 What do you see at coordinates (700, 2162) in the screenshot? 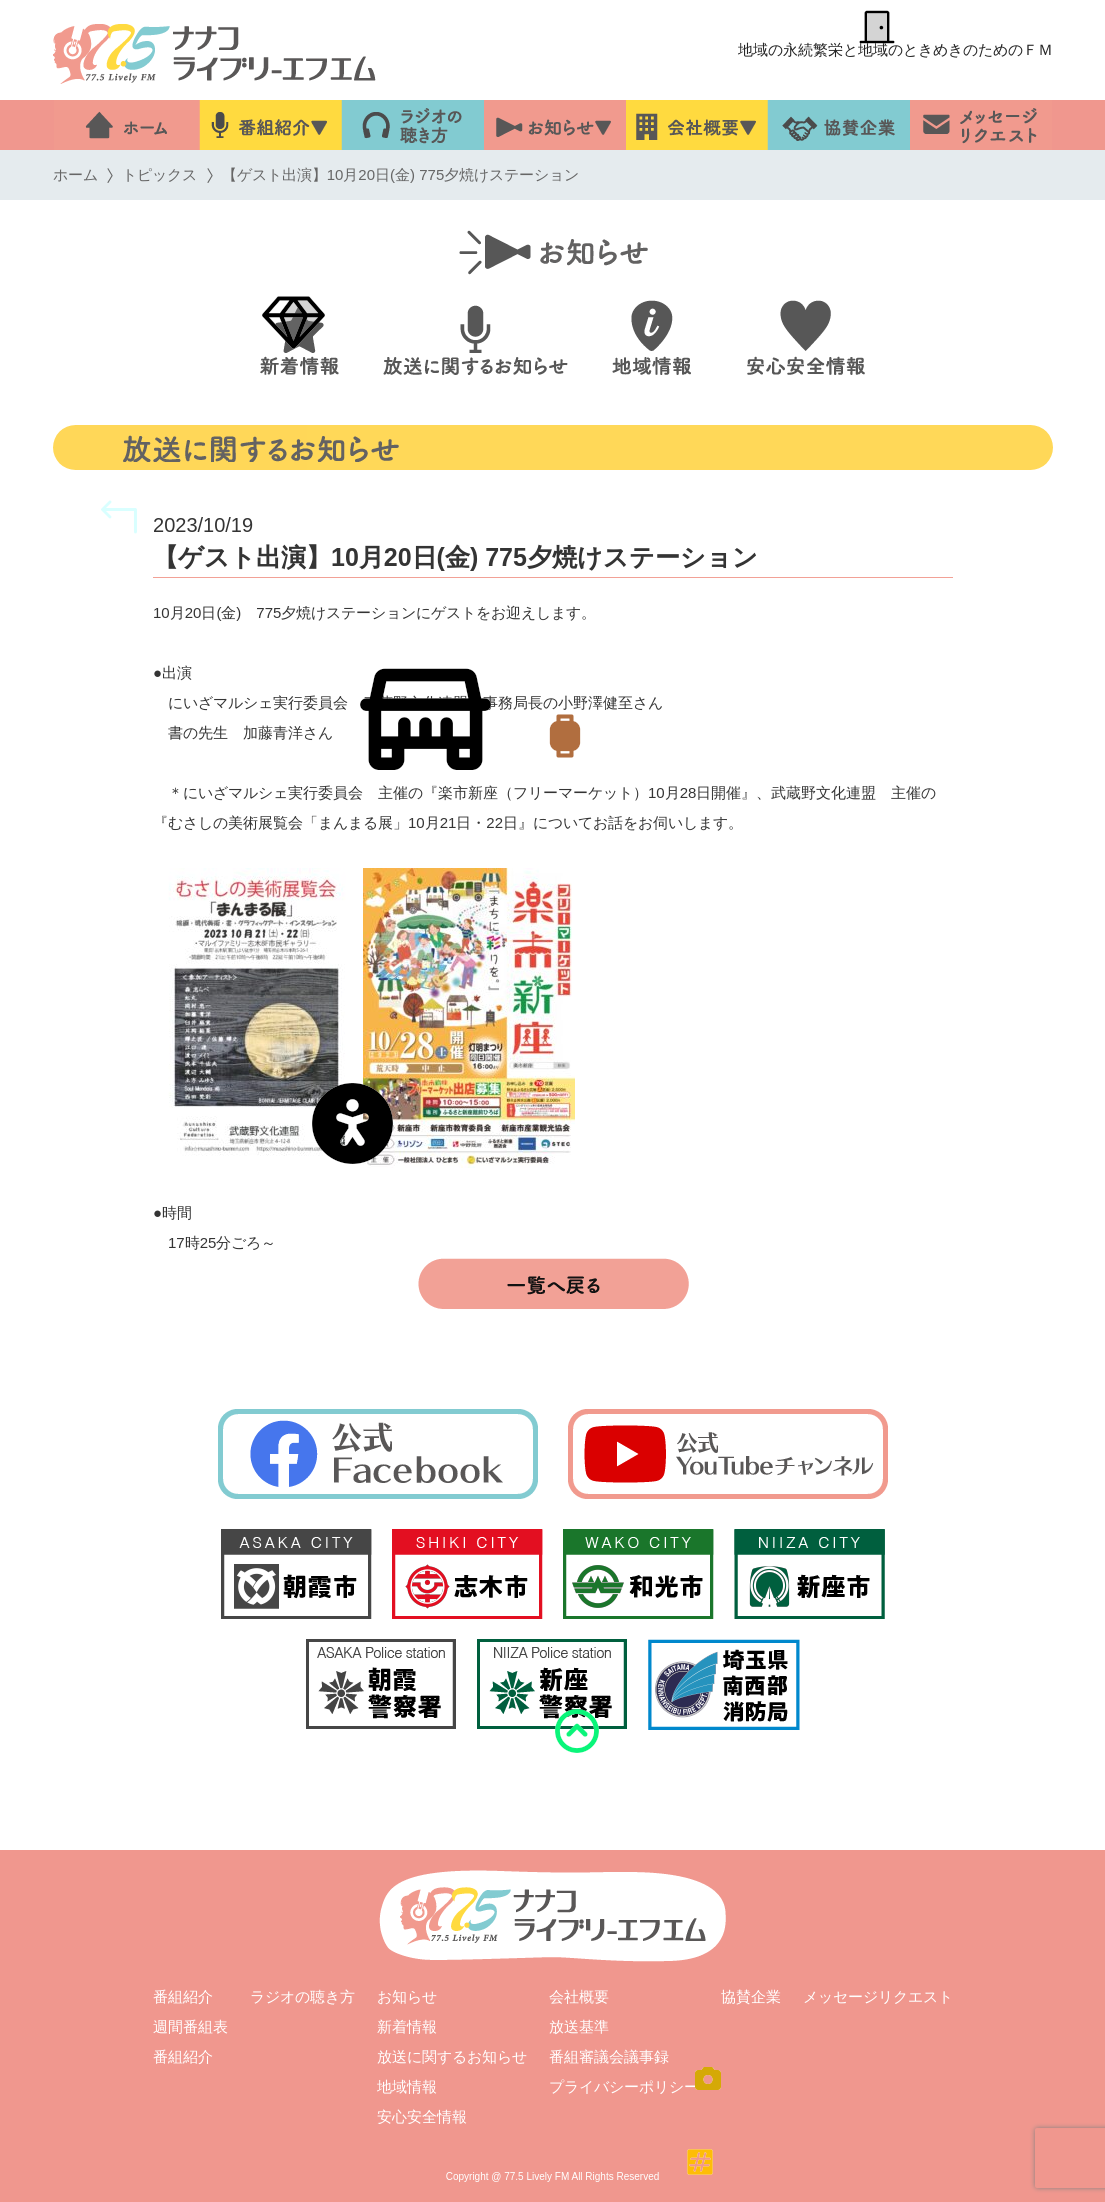
I see `view or browse hashtags` at bounding box center [700, 2162].